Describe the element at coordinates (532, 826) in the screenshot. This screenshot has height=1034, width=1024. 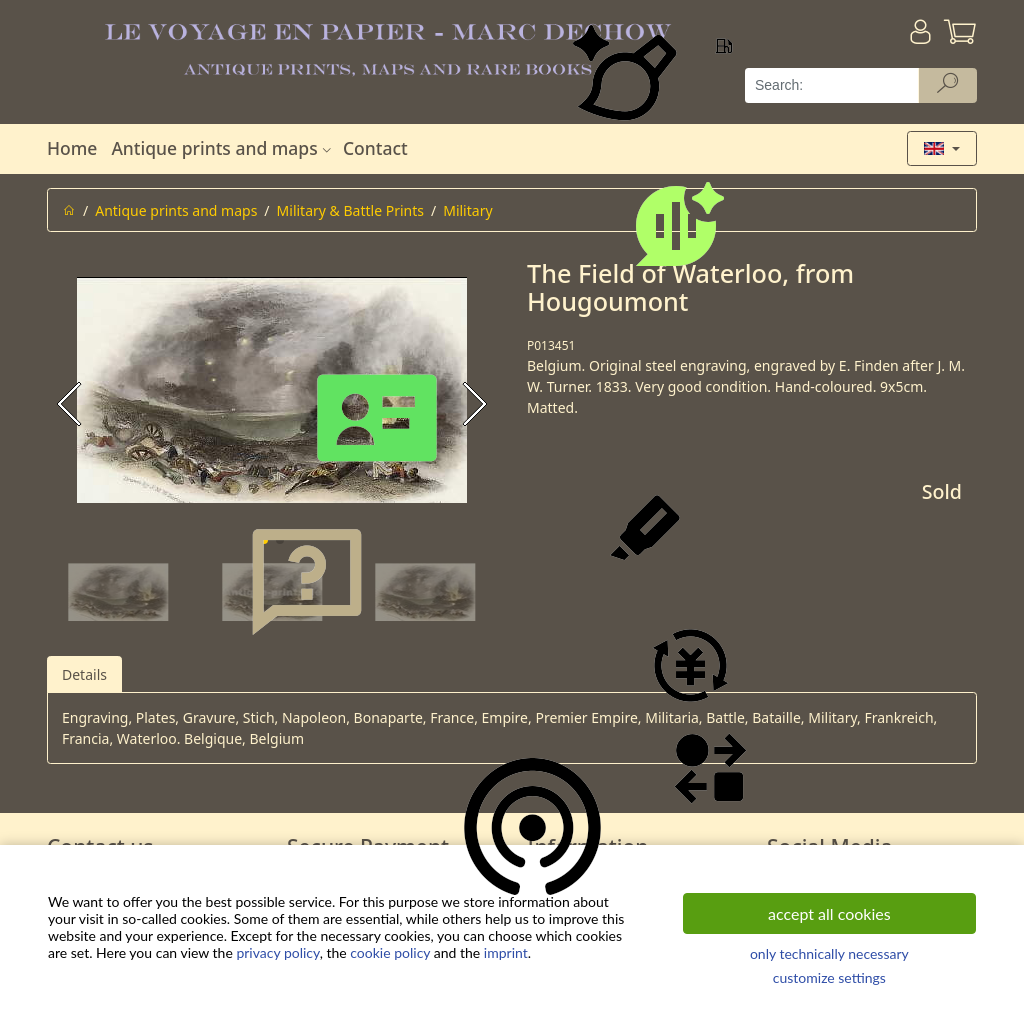
I see `tqdm python progress bar library logo` at that location.